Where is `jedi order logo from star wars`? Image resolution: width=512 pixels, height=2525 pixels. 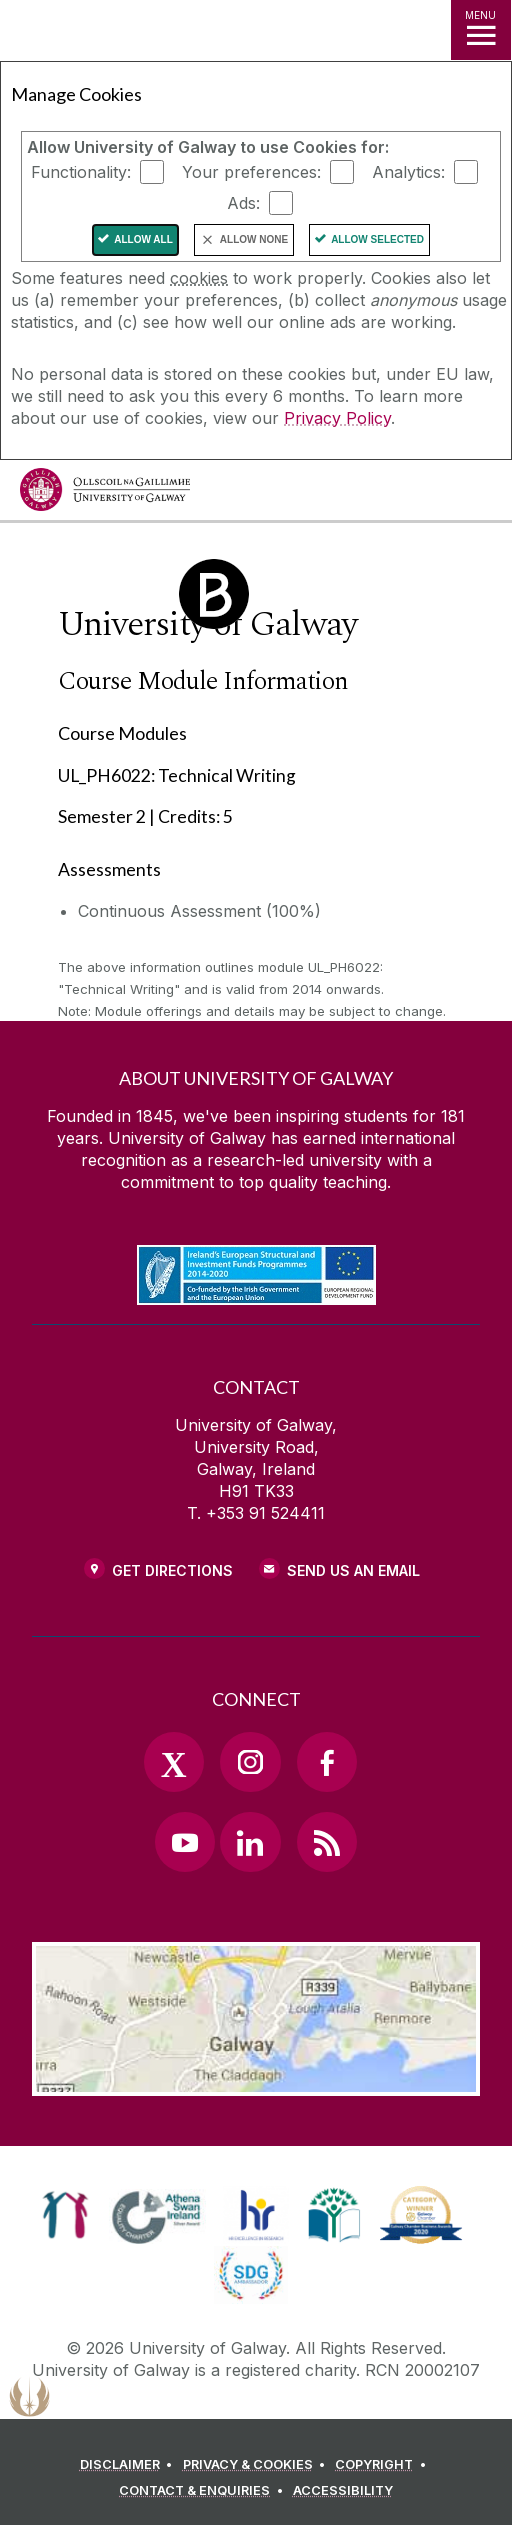 jedi order logo from star wars is located at coordinates (29, 2396).